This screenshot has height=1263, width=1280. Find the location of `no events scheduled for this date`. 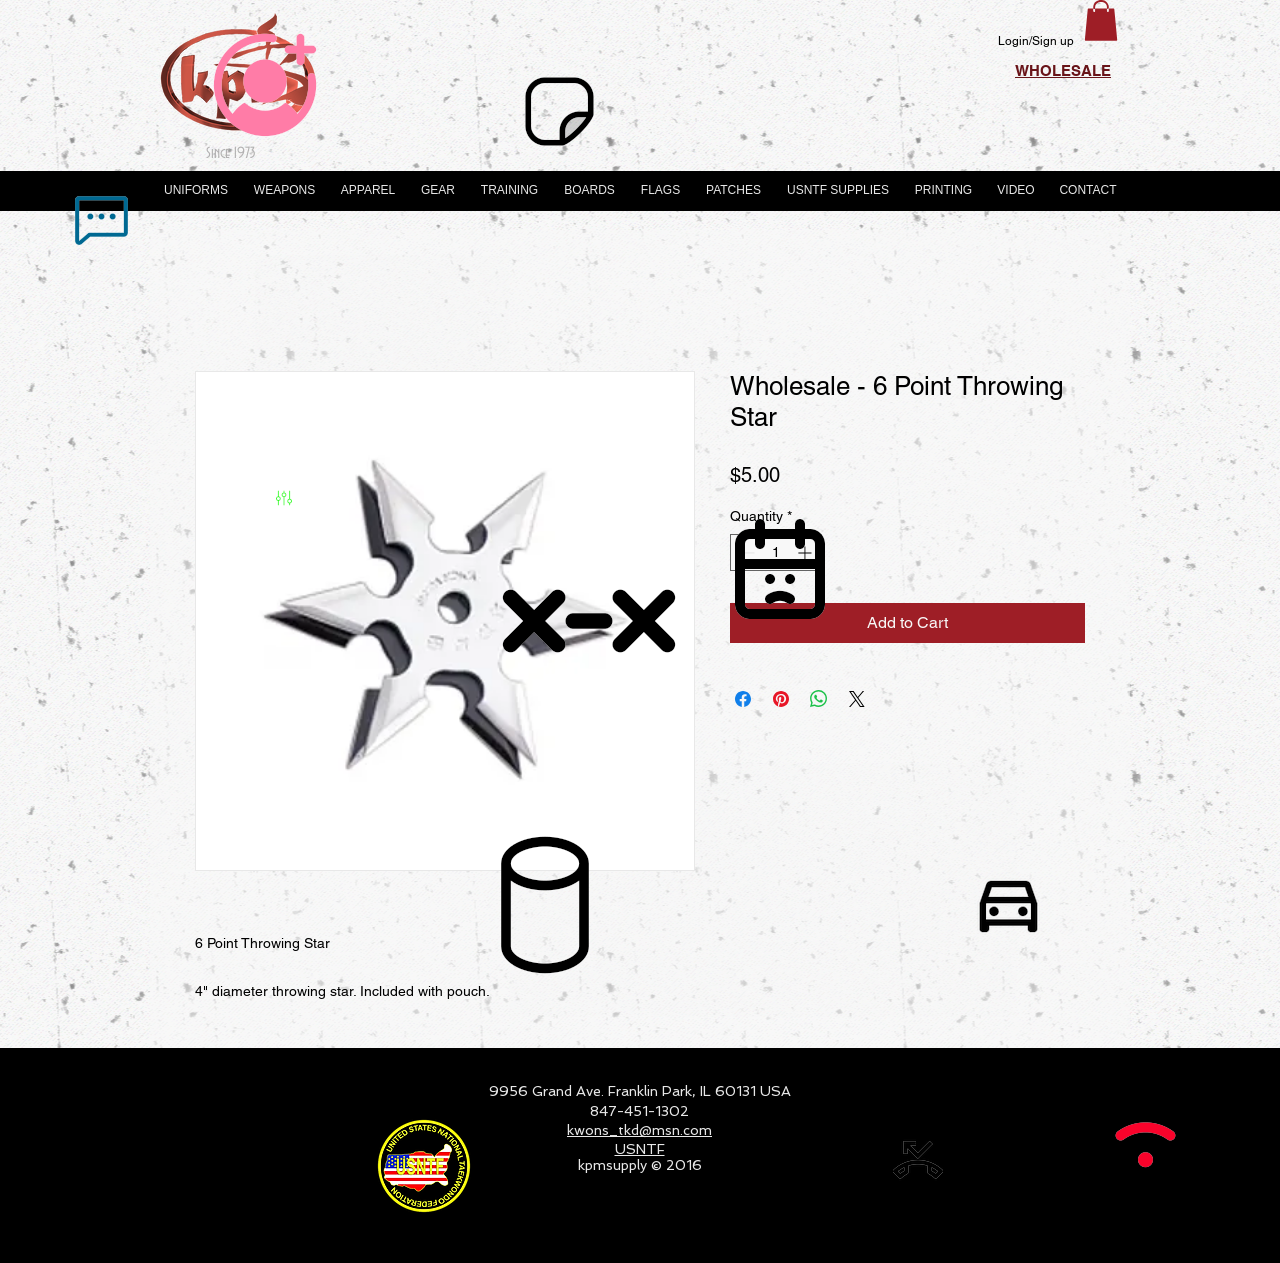

no events scheduled for this date is located at coordinates (780, 569).